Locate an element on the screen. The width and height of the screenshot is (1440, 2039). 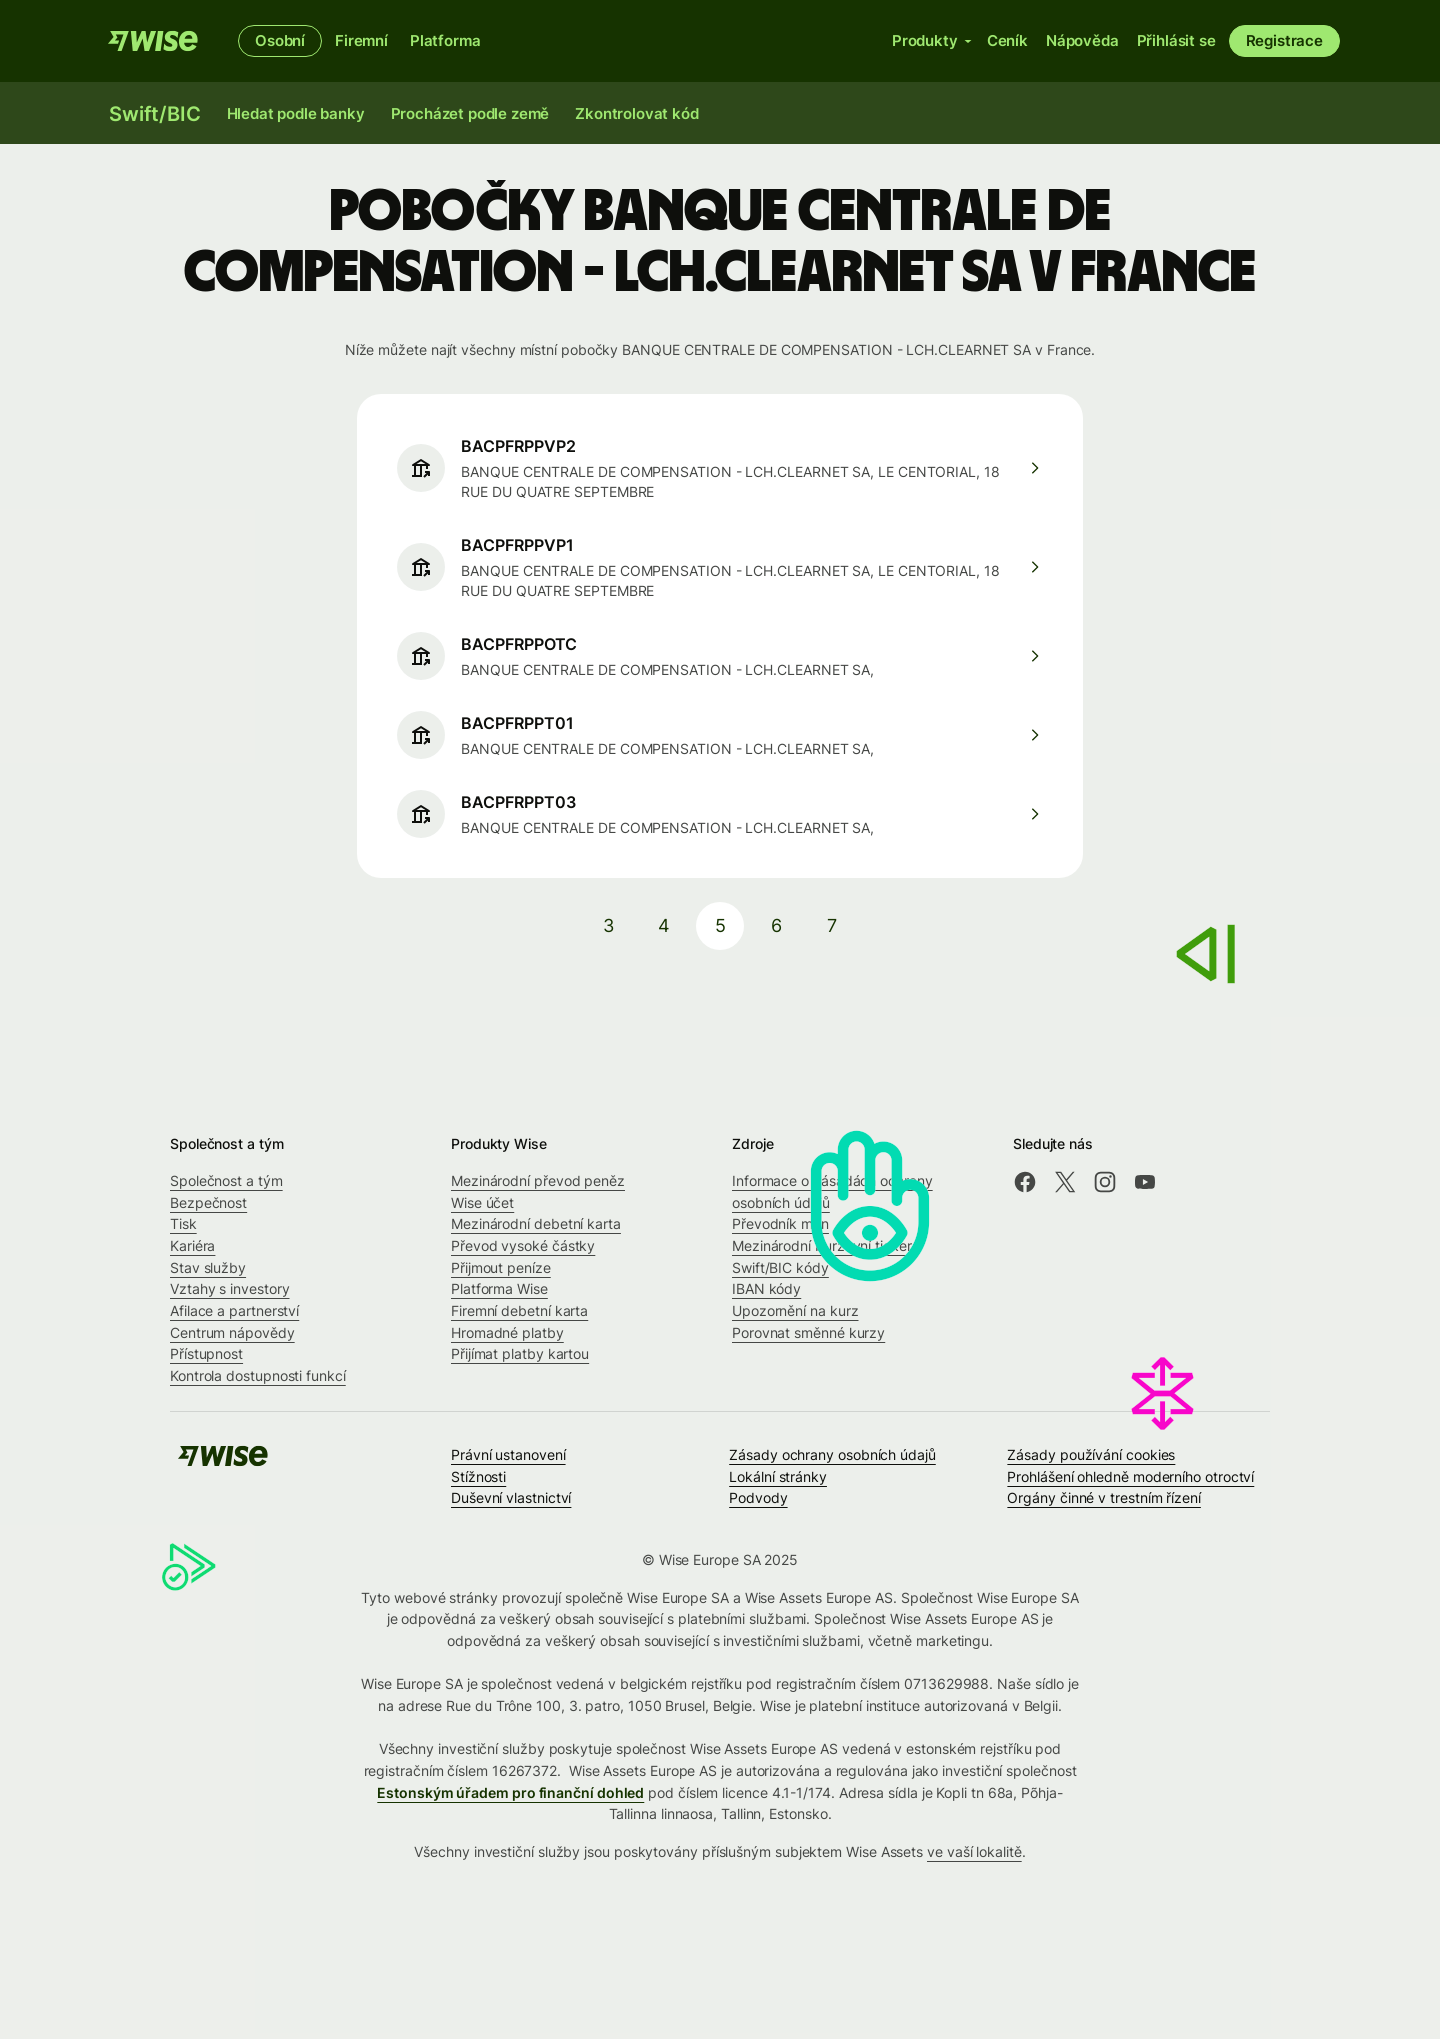
access hand tracking or gesture recognition settings is located at coordinates (870, 1206).